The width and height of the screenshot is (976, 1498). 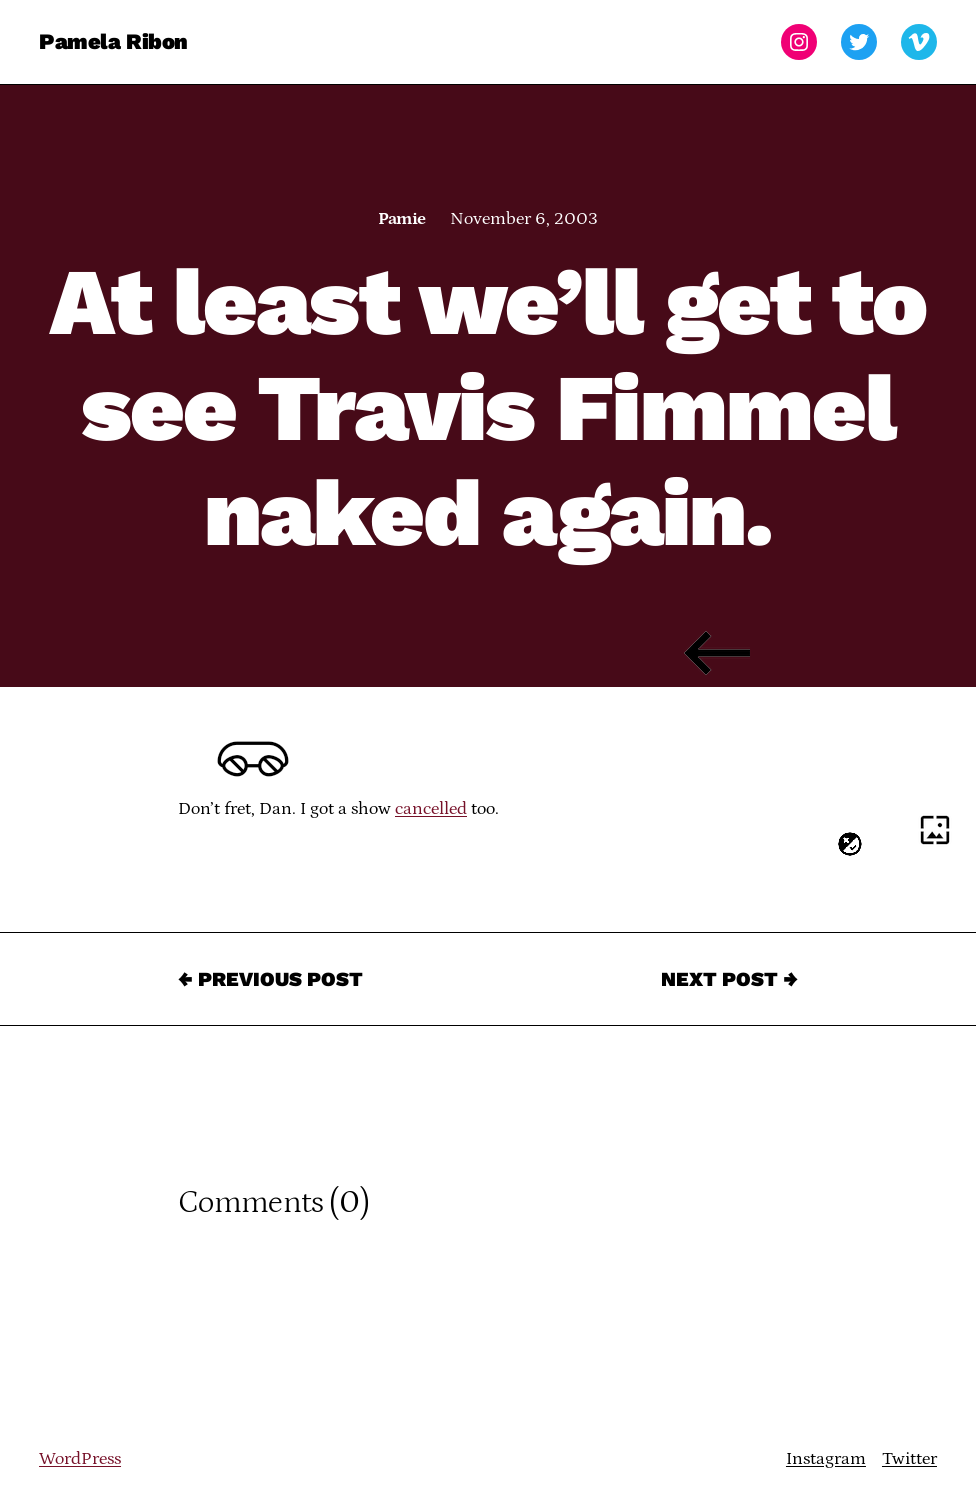 What do you see at coordinates (850, 844) in the screenshot?
I see `indicates an unreliable or intermittent test result` at bounding box center [850, 844].